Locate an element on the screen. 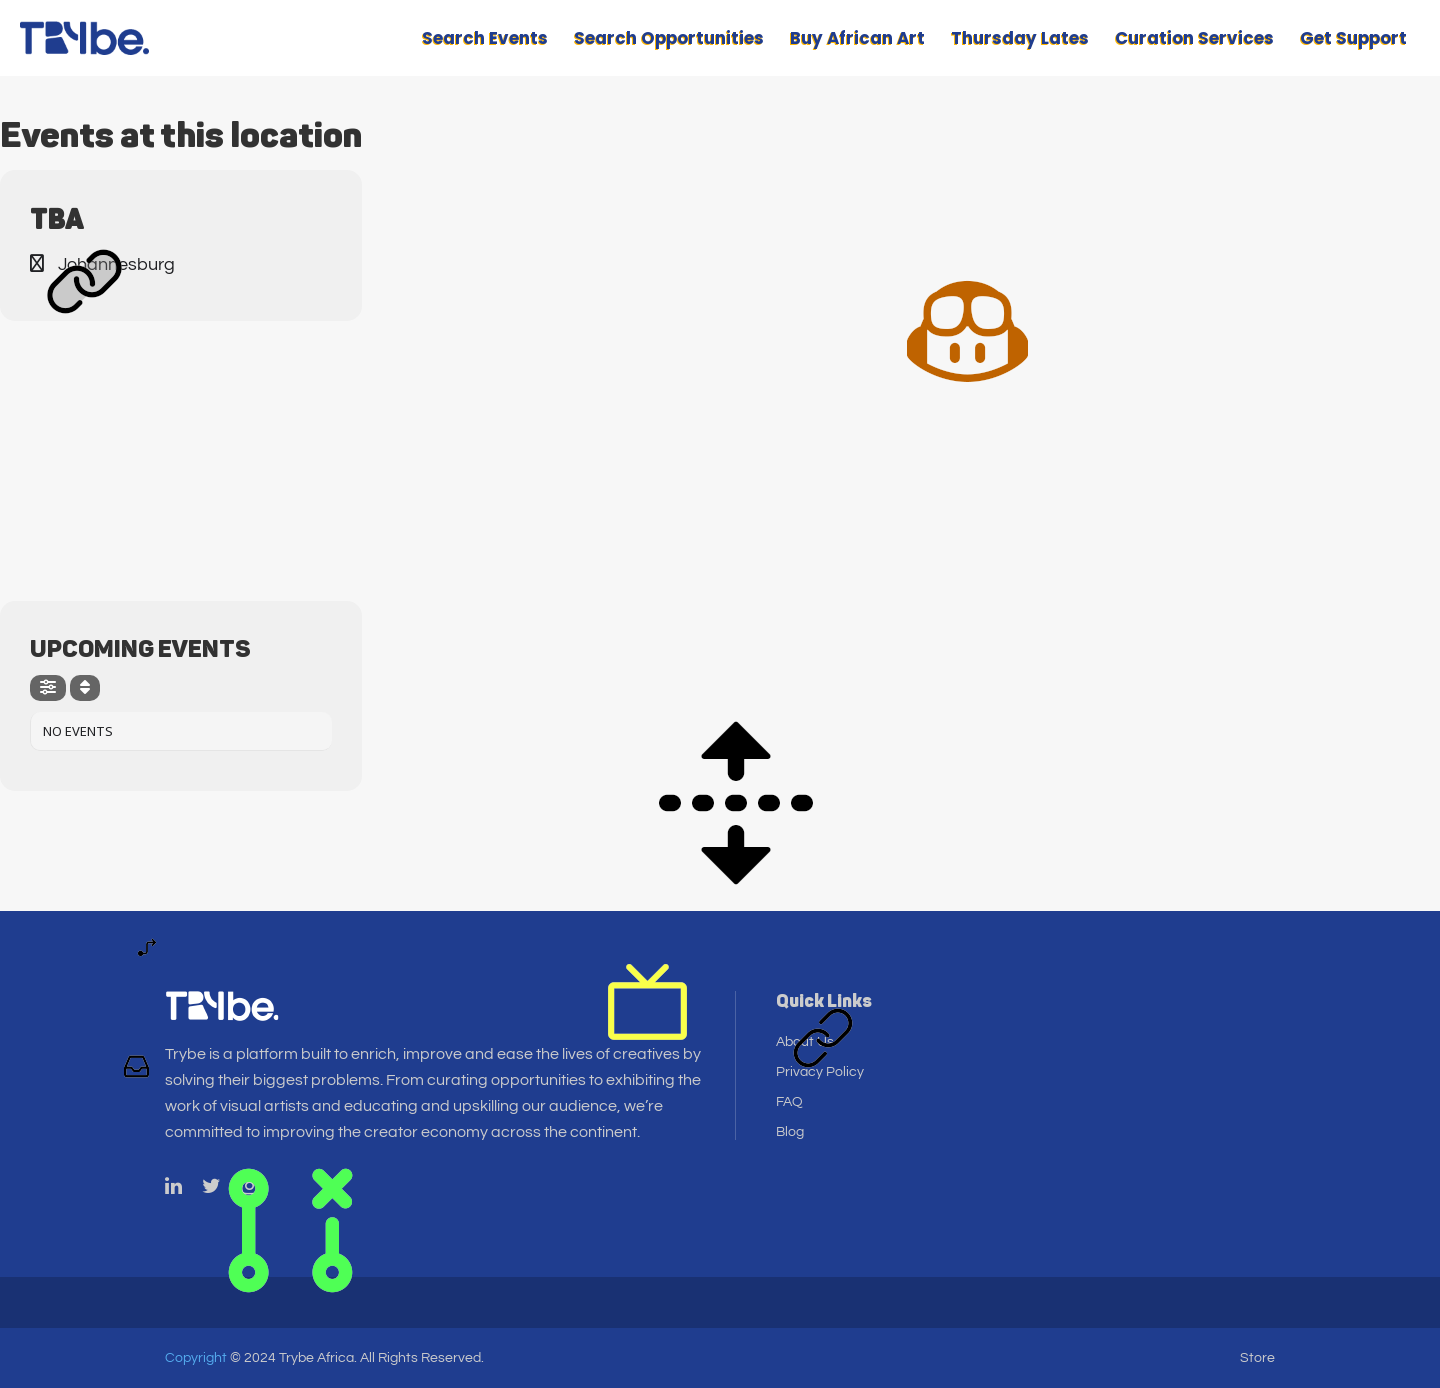  copy or share a link is located at coordinates (823, 1038).